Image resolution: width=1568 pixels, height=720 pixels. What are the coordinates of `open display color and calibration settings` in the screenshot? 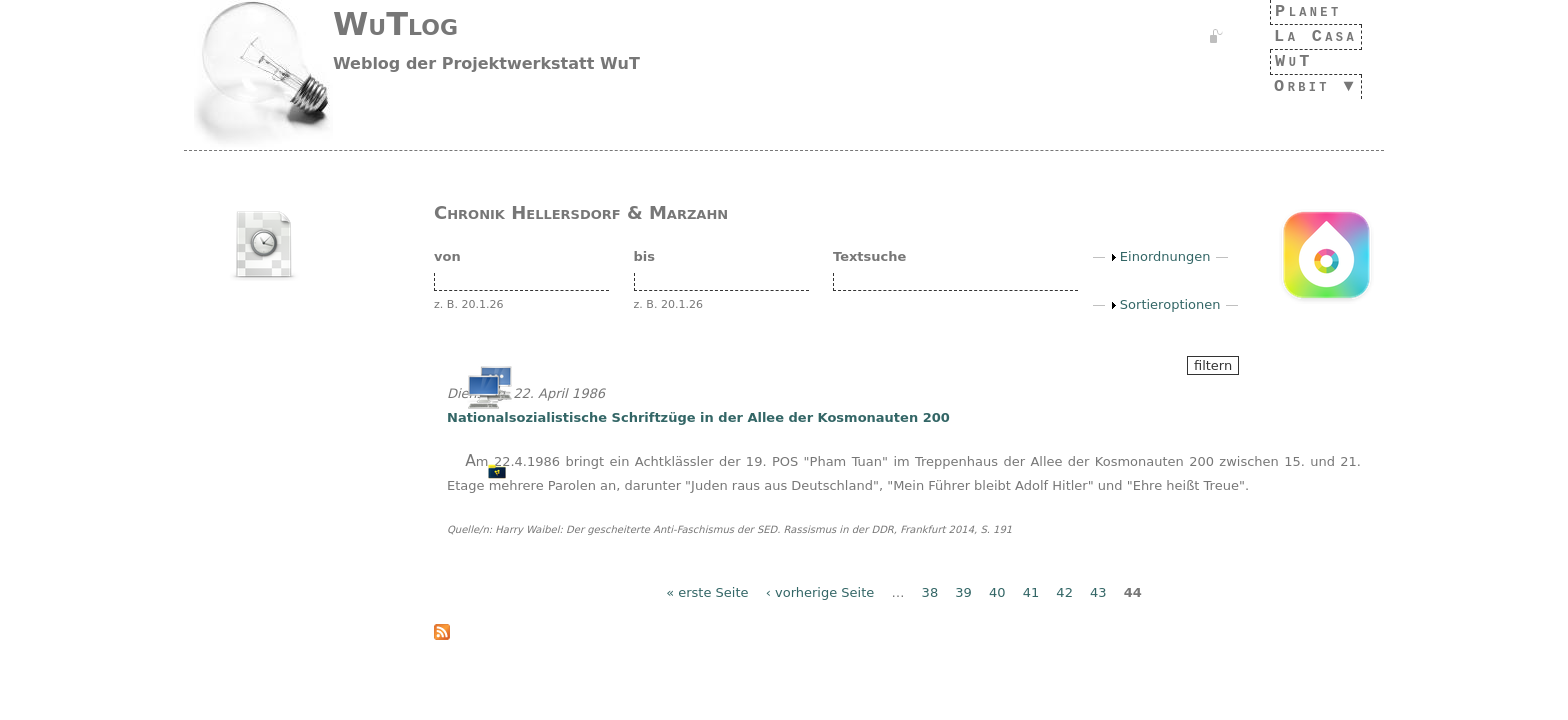 It's located at (1326, 256).